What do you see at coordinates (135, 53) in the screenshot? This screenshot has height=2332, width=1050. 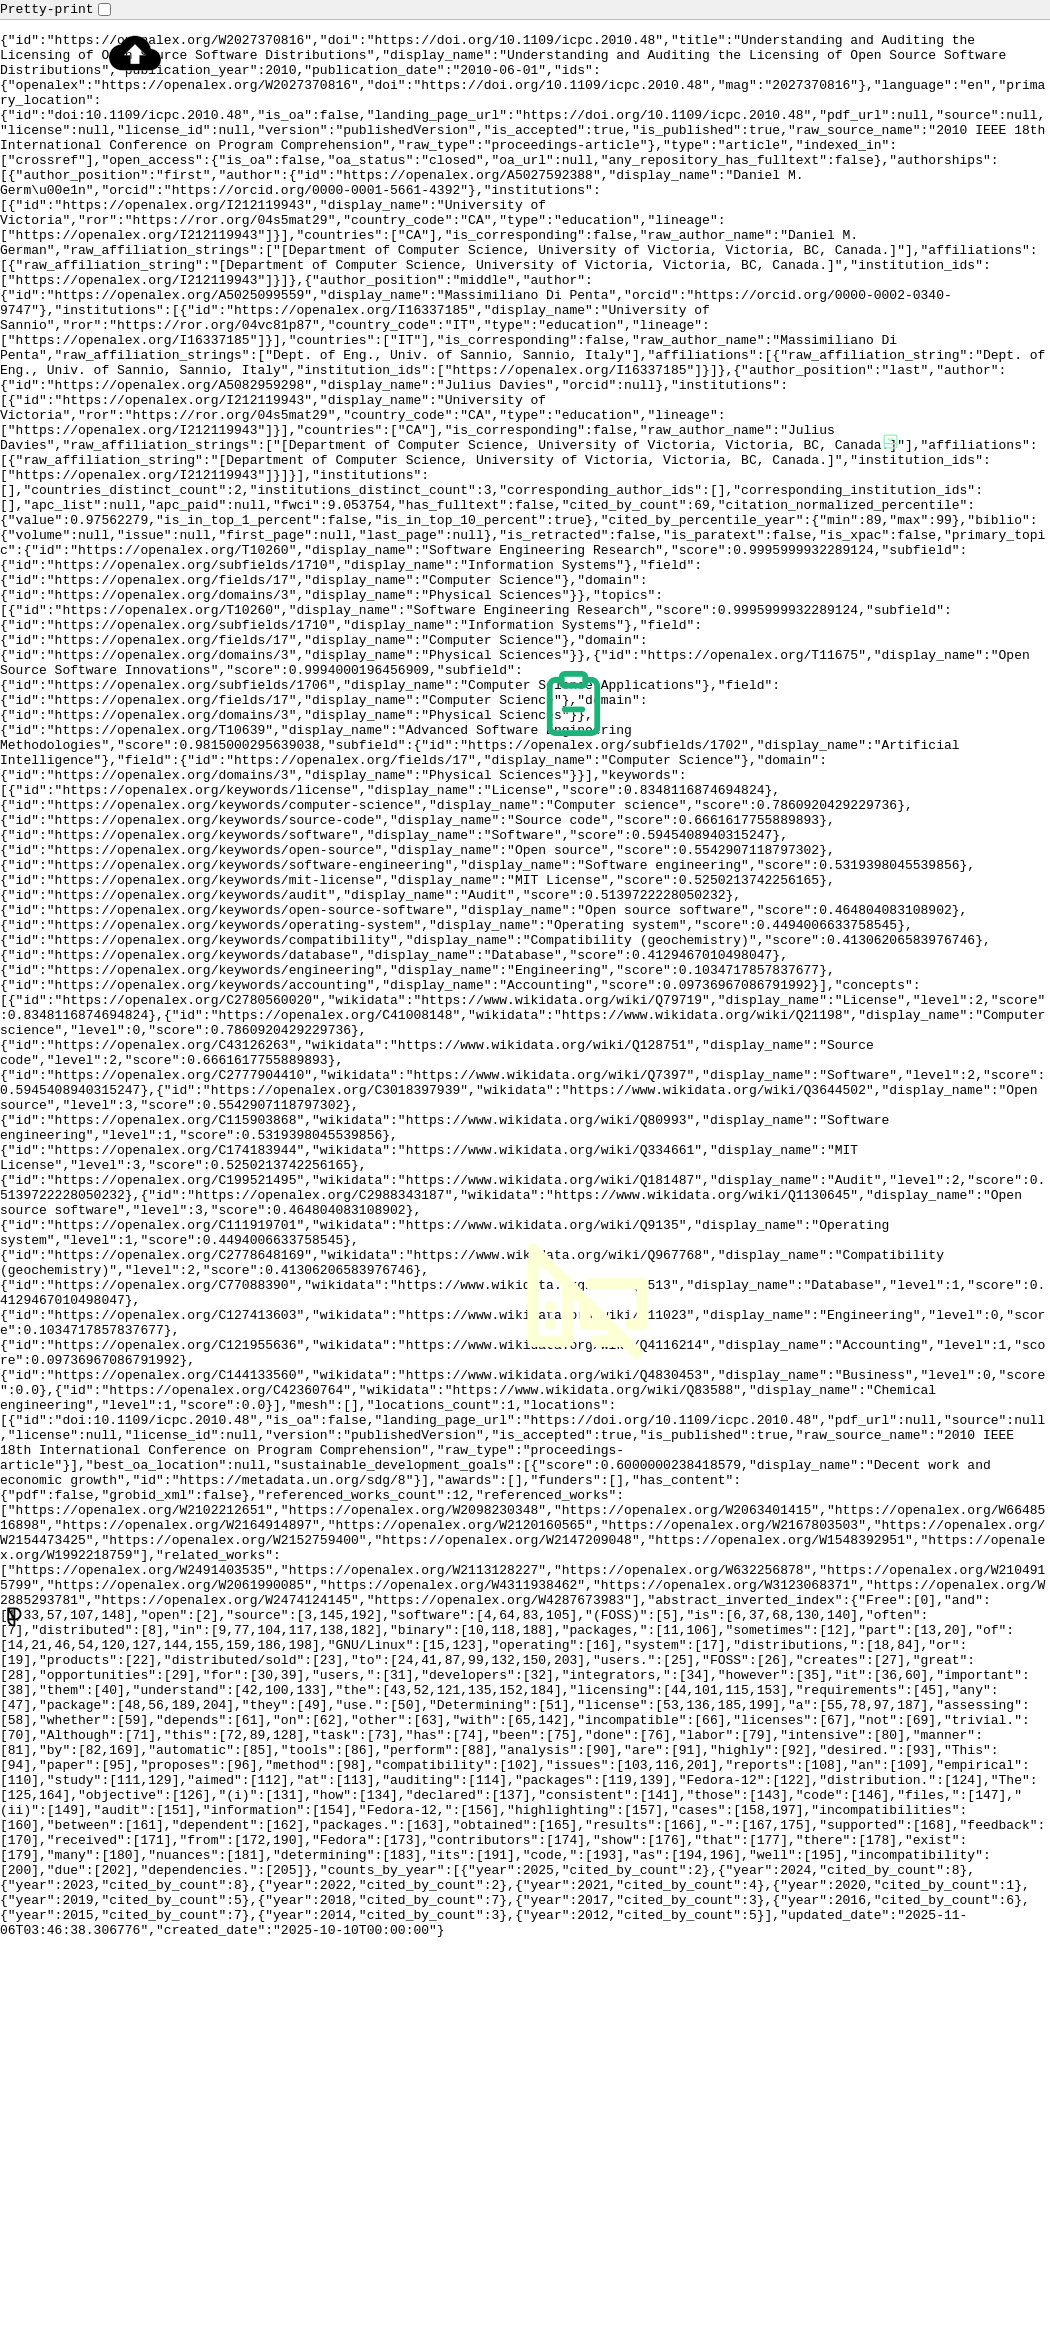 I see `upload files to cloud storage` at bounding box center [135, 53].